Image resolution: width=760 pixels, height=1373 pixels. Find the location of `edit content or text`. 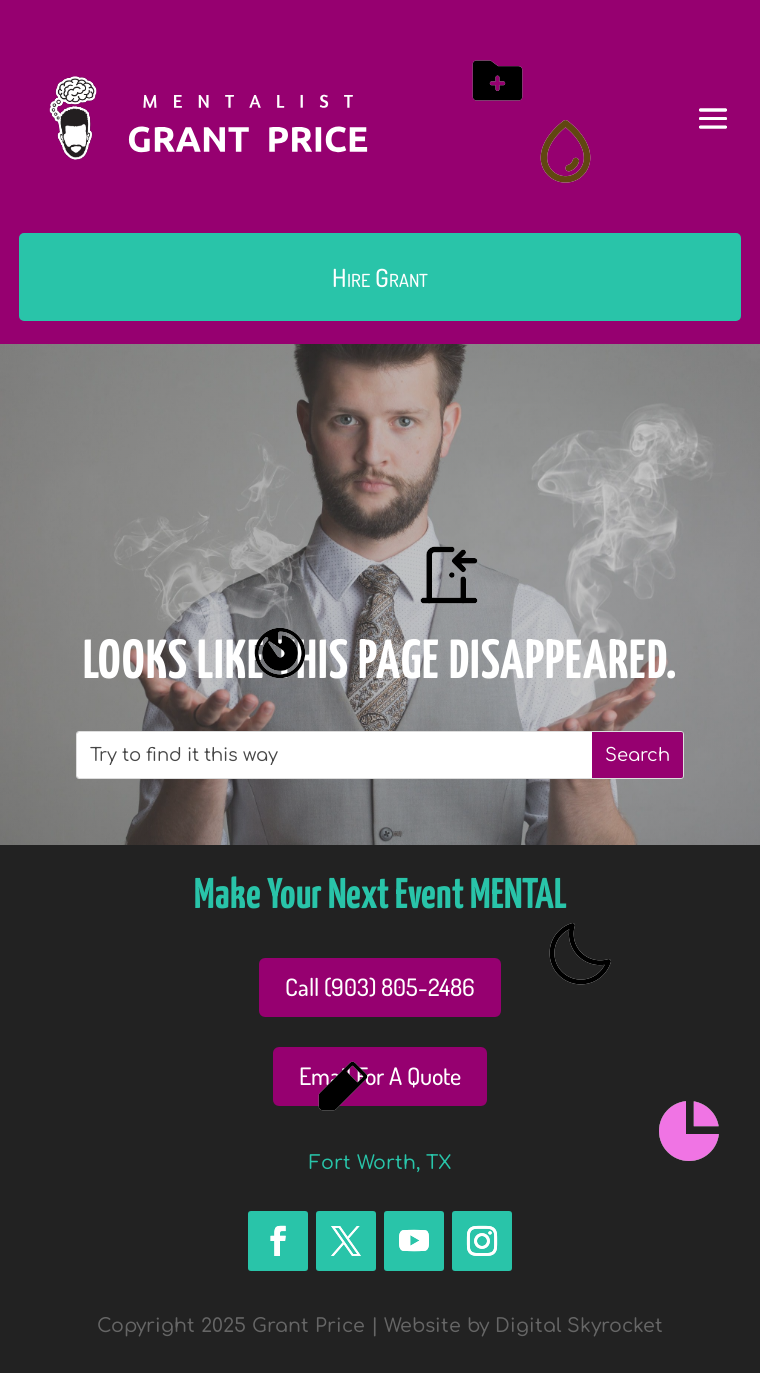

edit content or text is located at coordinates (342, 1087).